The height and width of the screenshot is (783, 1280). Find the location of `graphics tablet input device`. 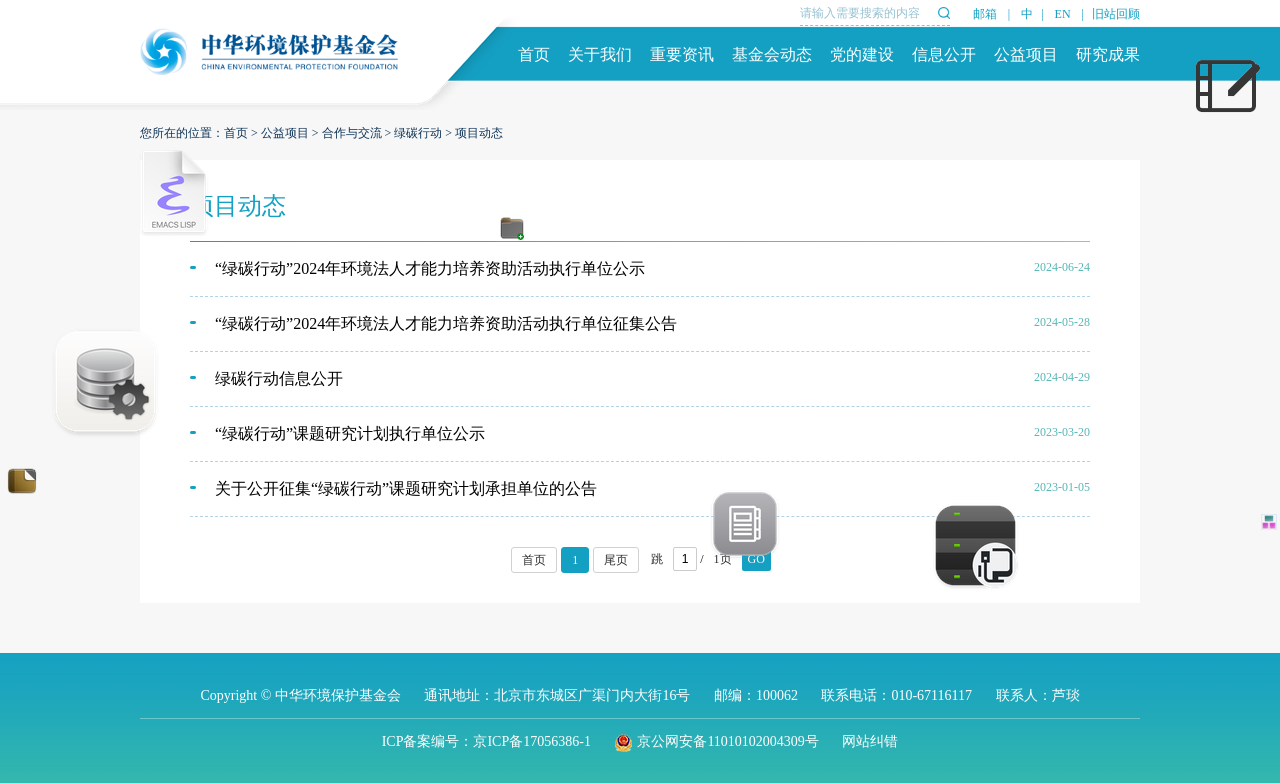

graphics tablet input device is located at coordinates (1228, 84).